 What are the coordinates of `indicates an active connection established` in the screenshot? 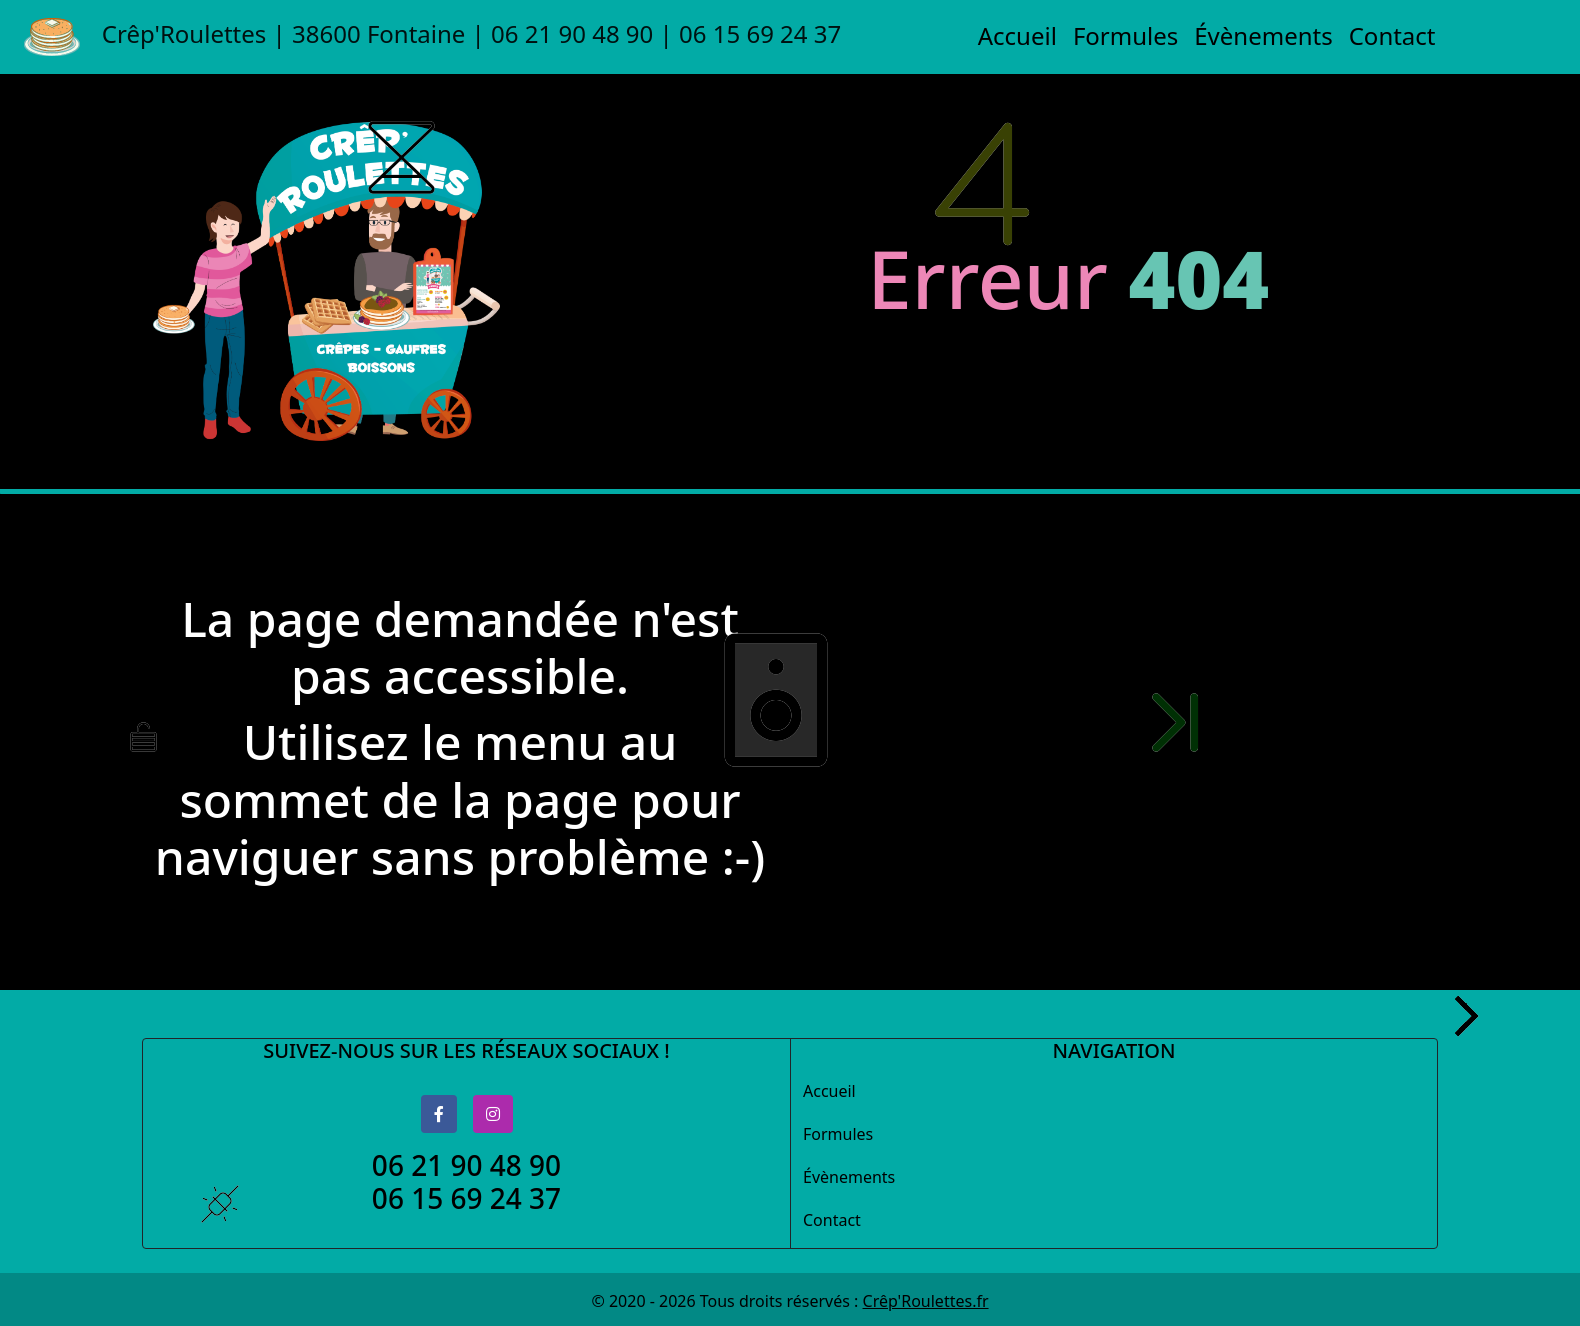 It's located at (220, 1204).